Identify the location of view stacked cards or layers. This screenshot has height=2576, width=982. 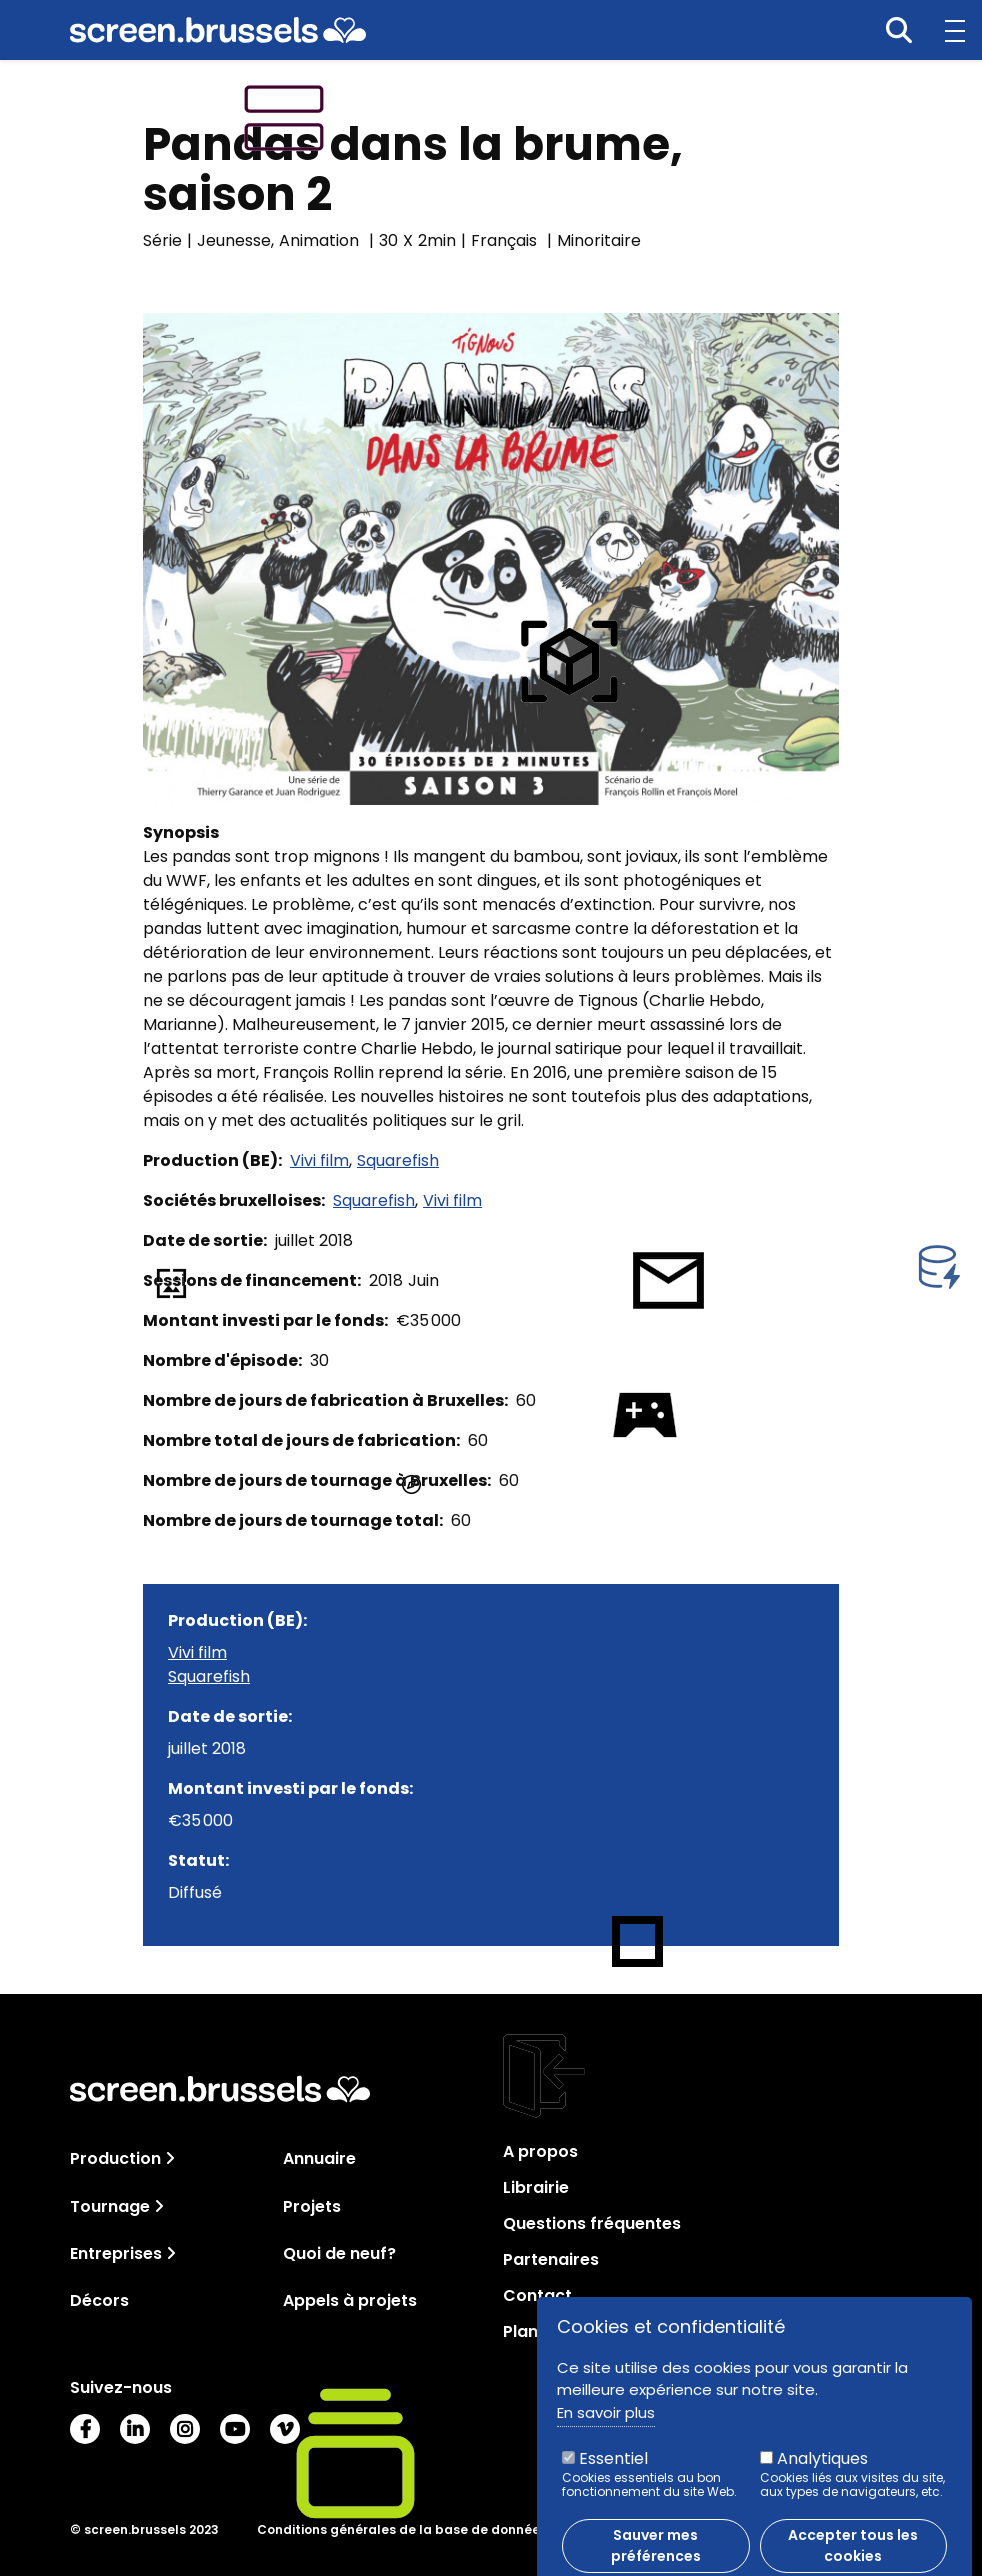
(355, 2453).